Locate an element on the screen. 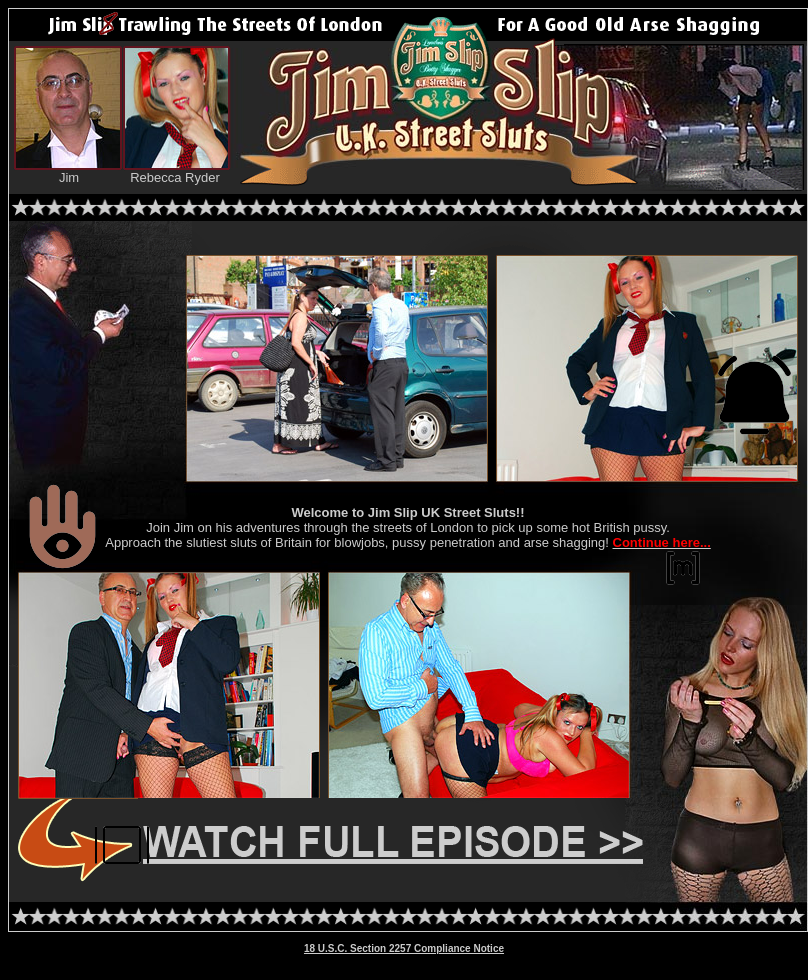  start a slideshow presentation is located at coordinates (122, 845).